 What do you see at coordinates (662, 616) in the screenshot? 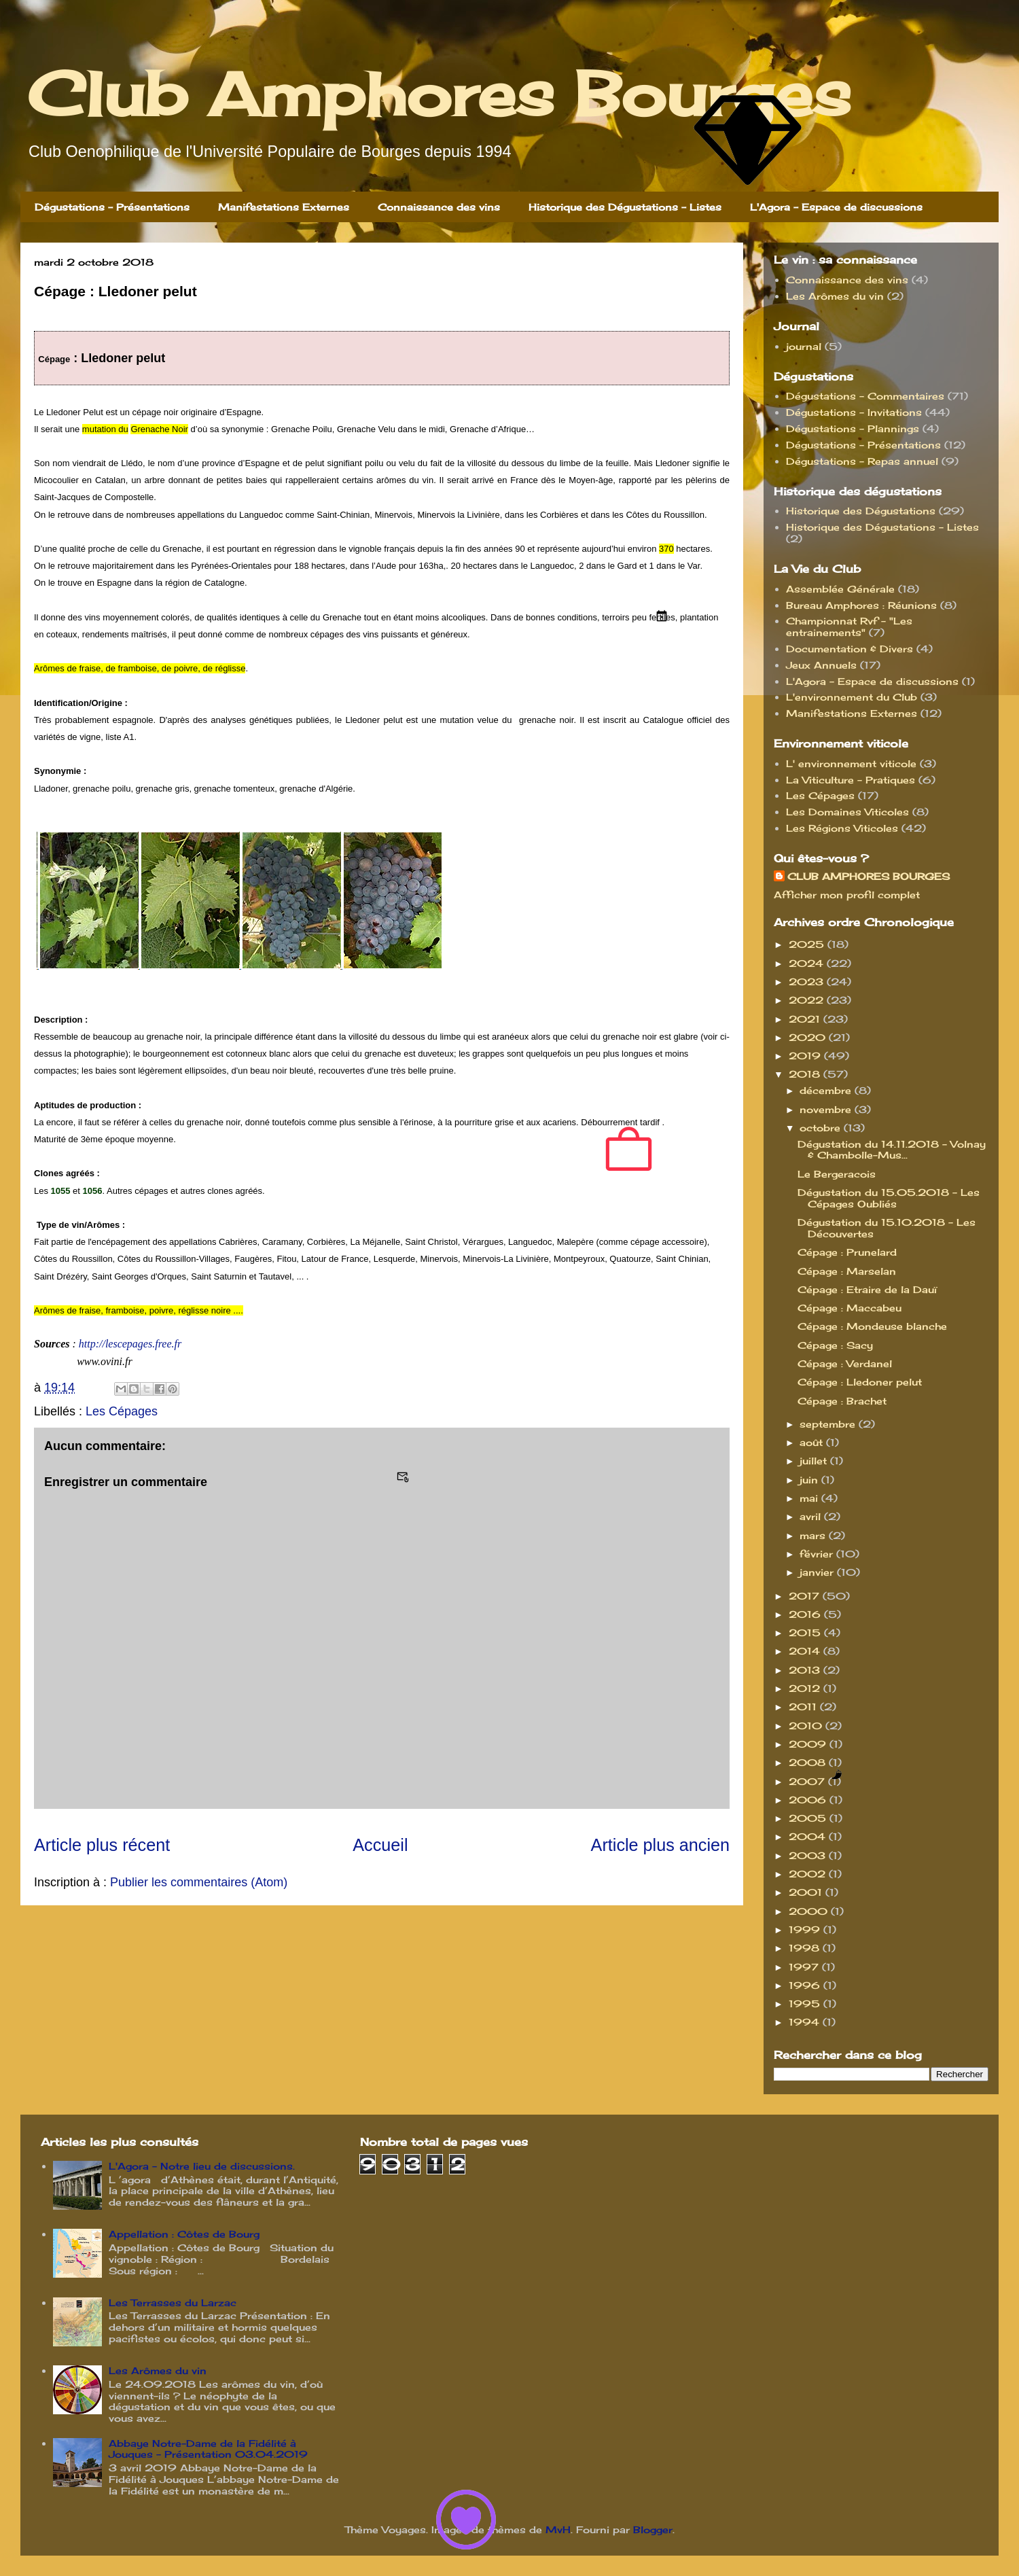
I see `a cancelled or unavailable calendar event` at bounding box center [662, 616].